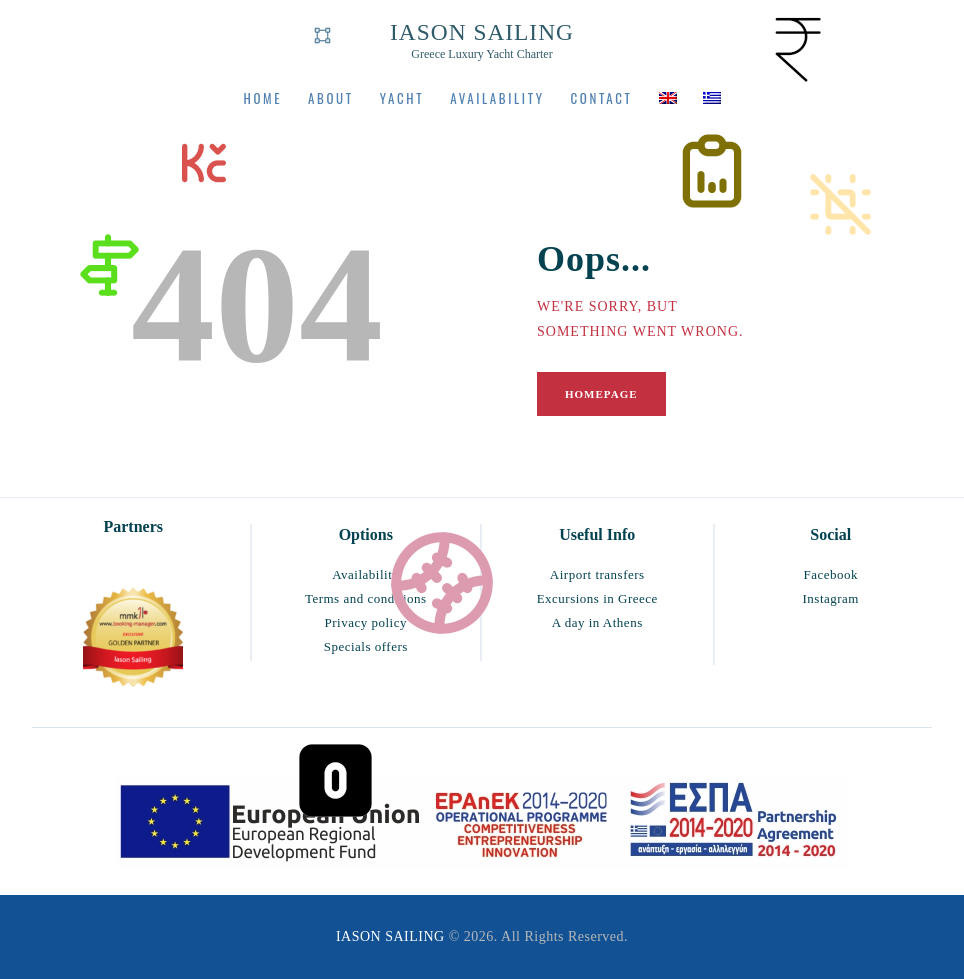  What do you see at coordinates (442, 583) in the screenshot?
I see `view baseball scores or stats` at bounding box center [442, 583].